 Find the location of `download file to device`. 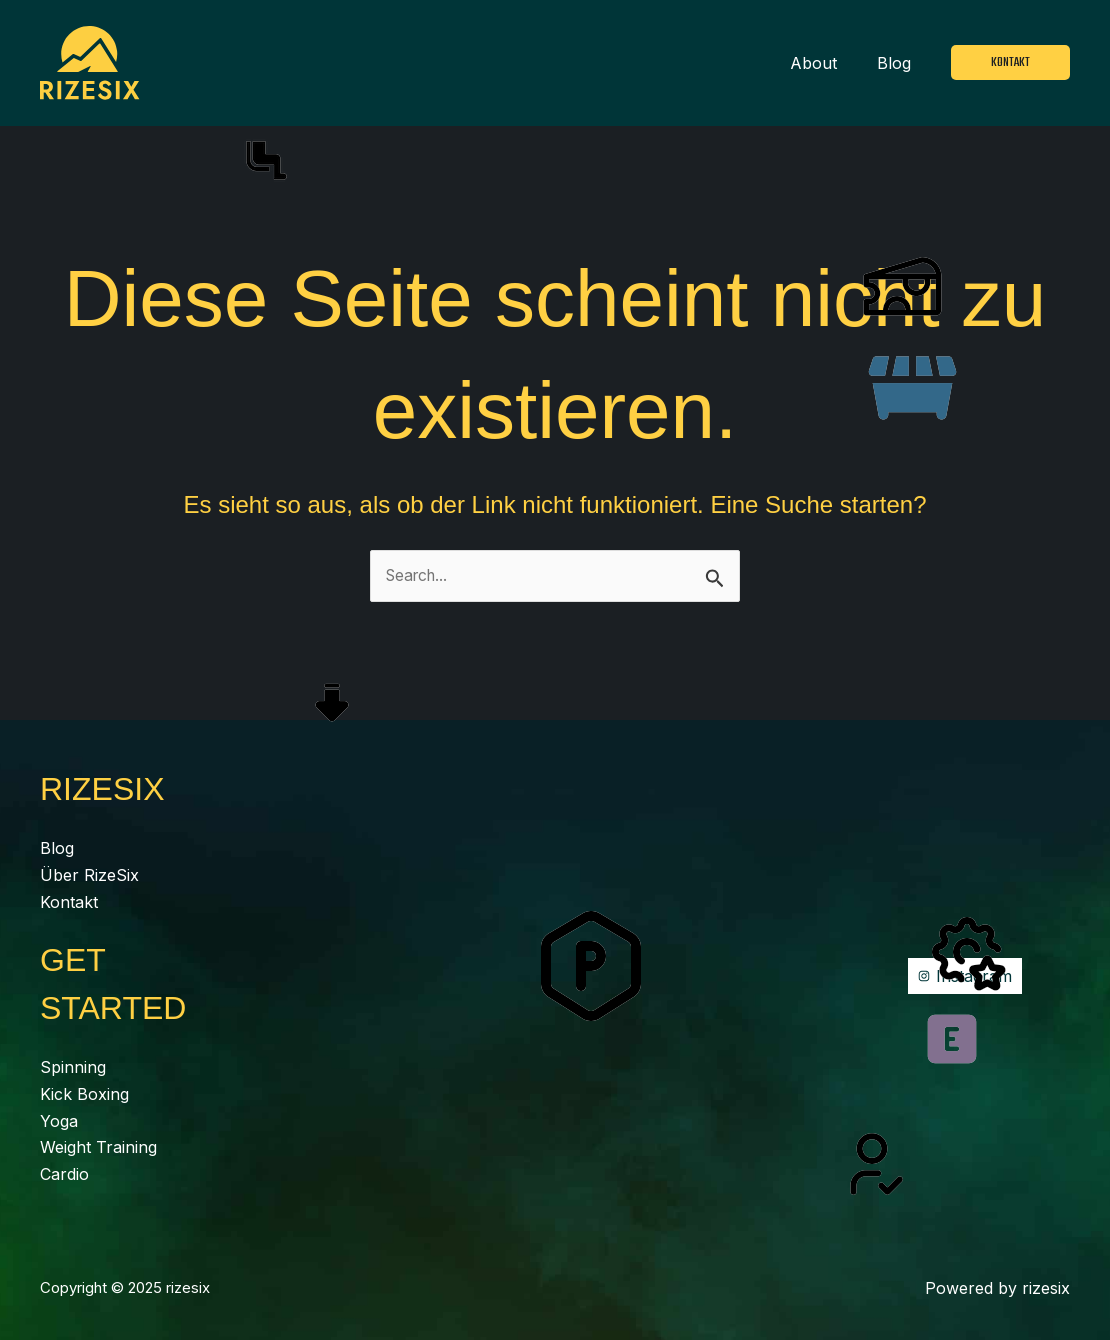

download file to device is located at coordinates (332, 703).